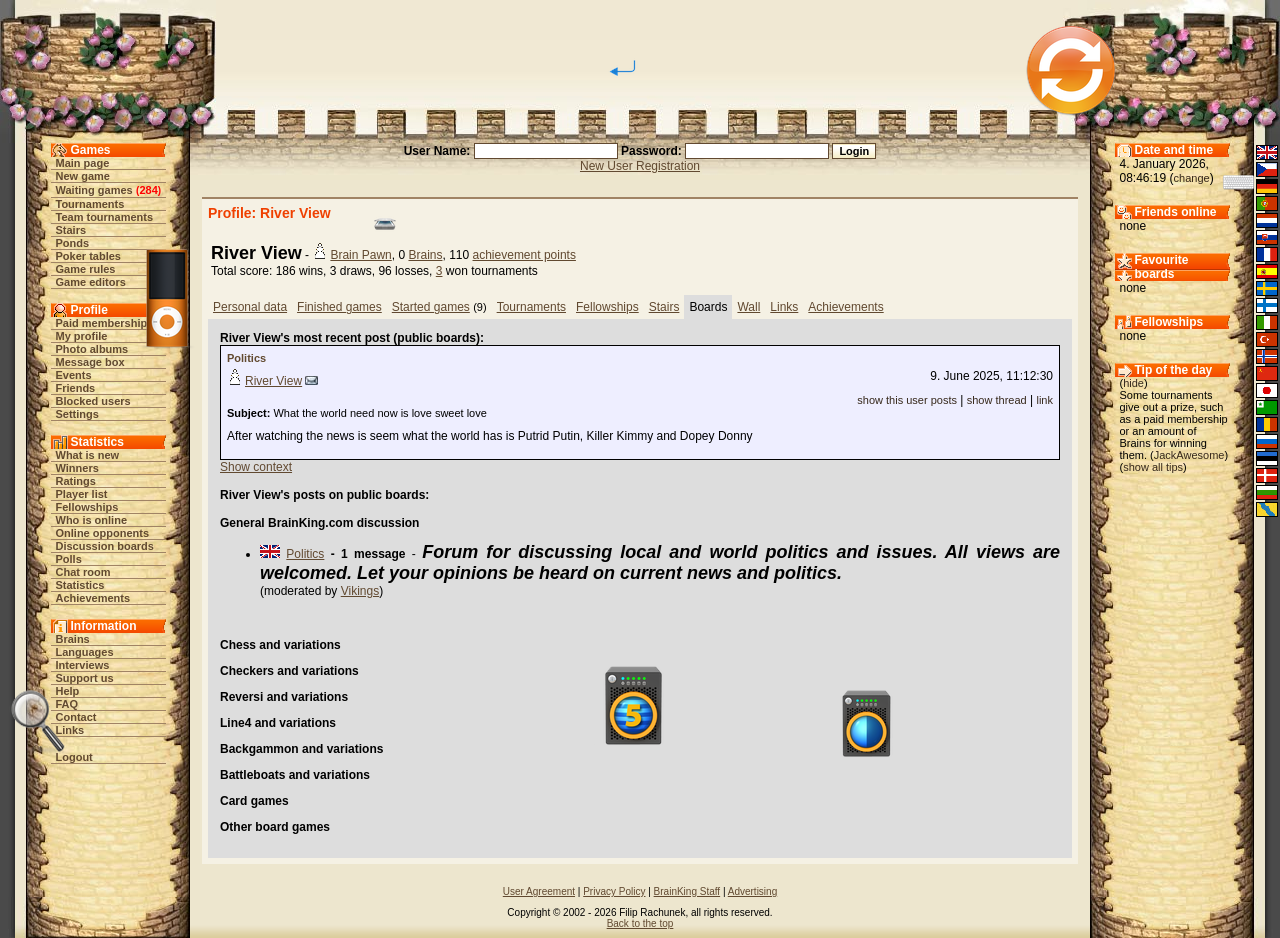 Image resolution: width=1280 pixels, height=938 pixels. Describe the element at coordinates (633, 705) in the screenshot. I see `access RAID 5 storage configuration` at that location.